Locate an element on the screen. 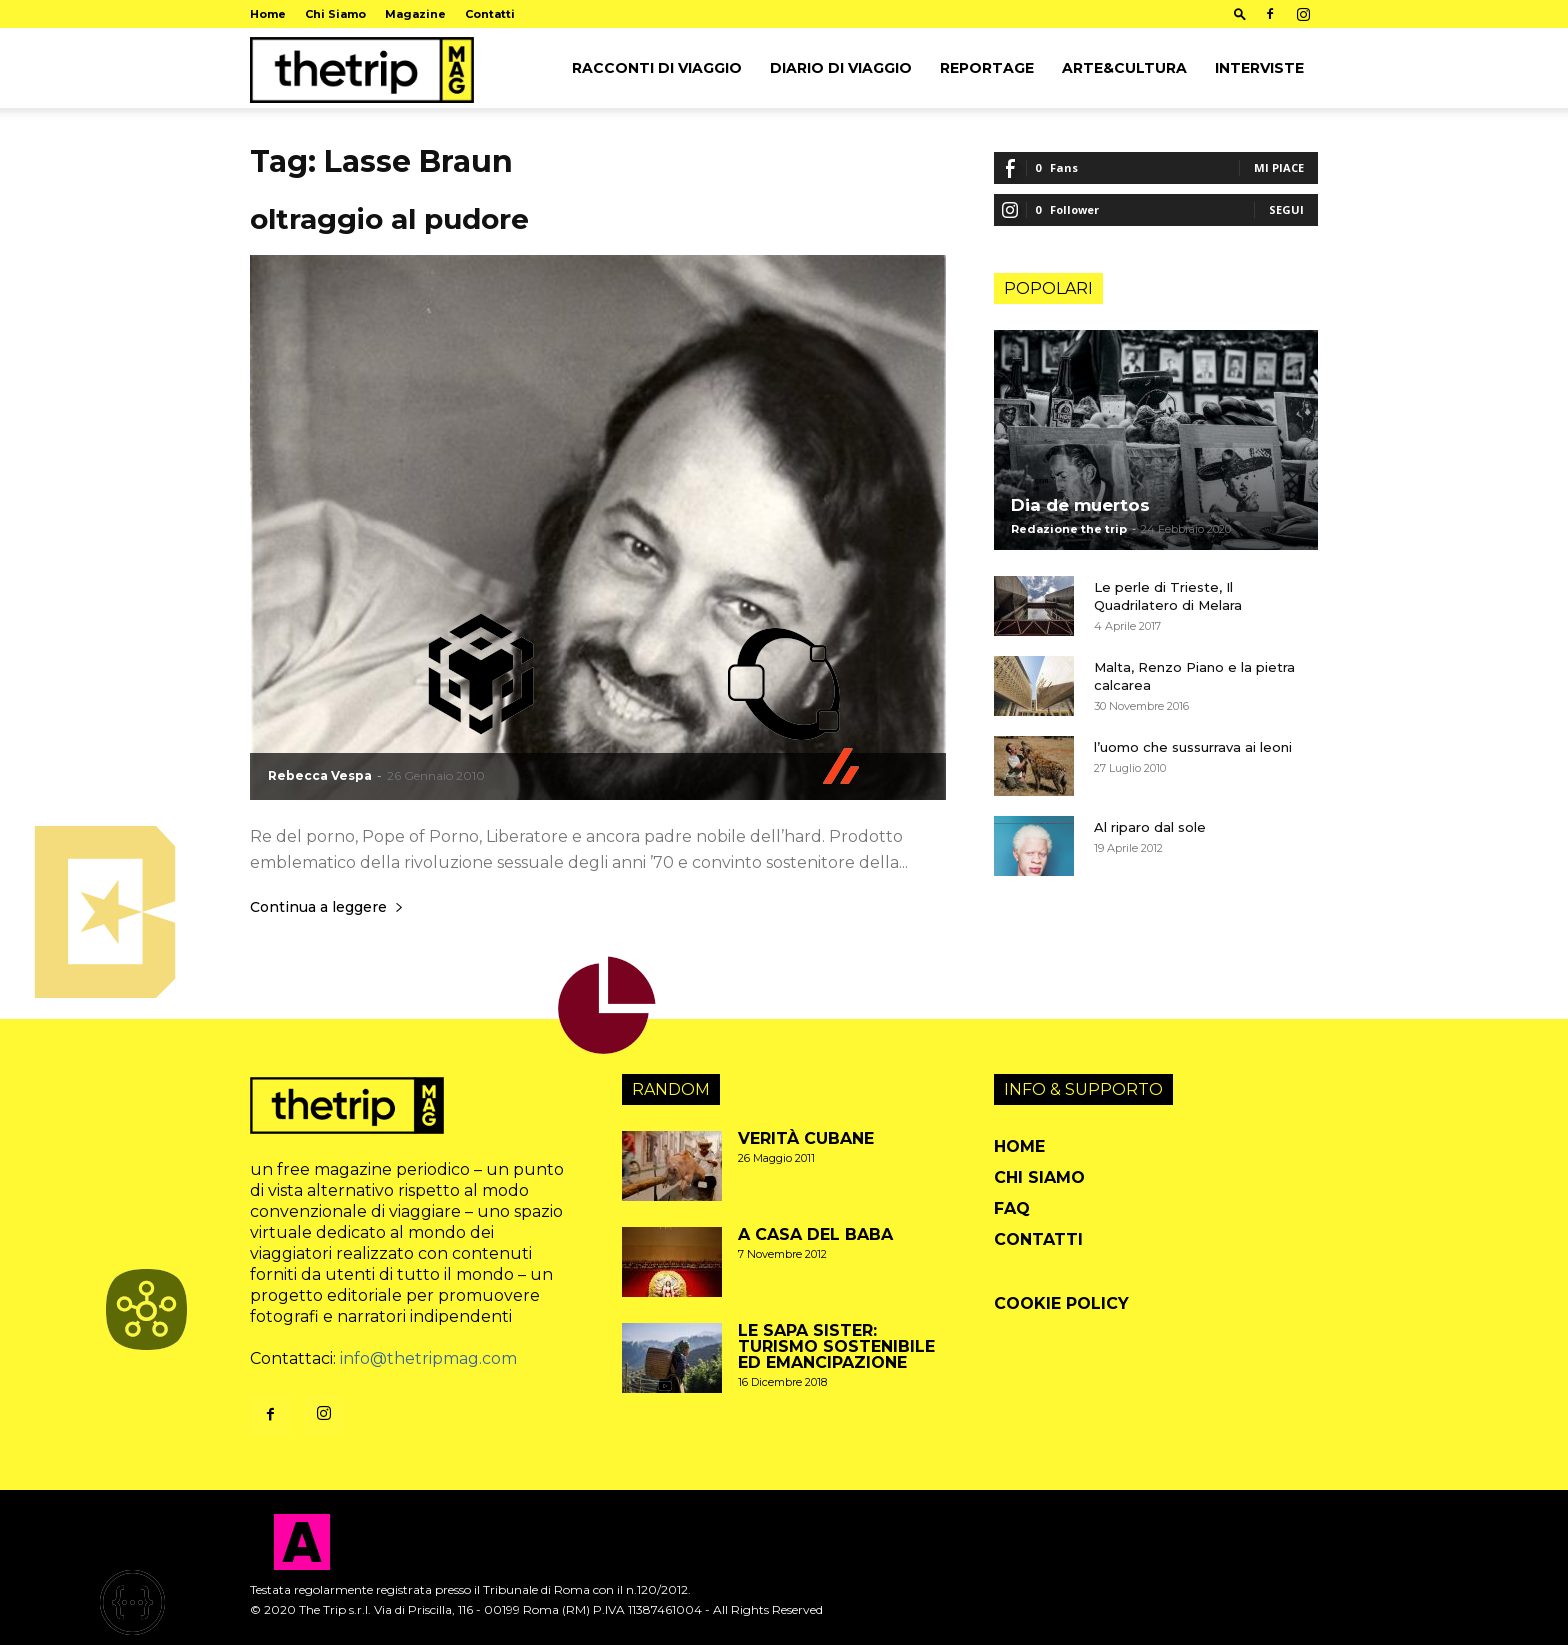 This screenshot has width=1568, height=1645. open YouTube app is located at coordinates (665, 1386).